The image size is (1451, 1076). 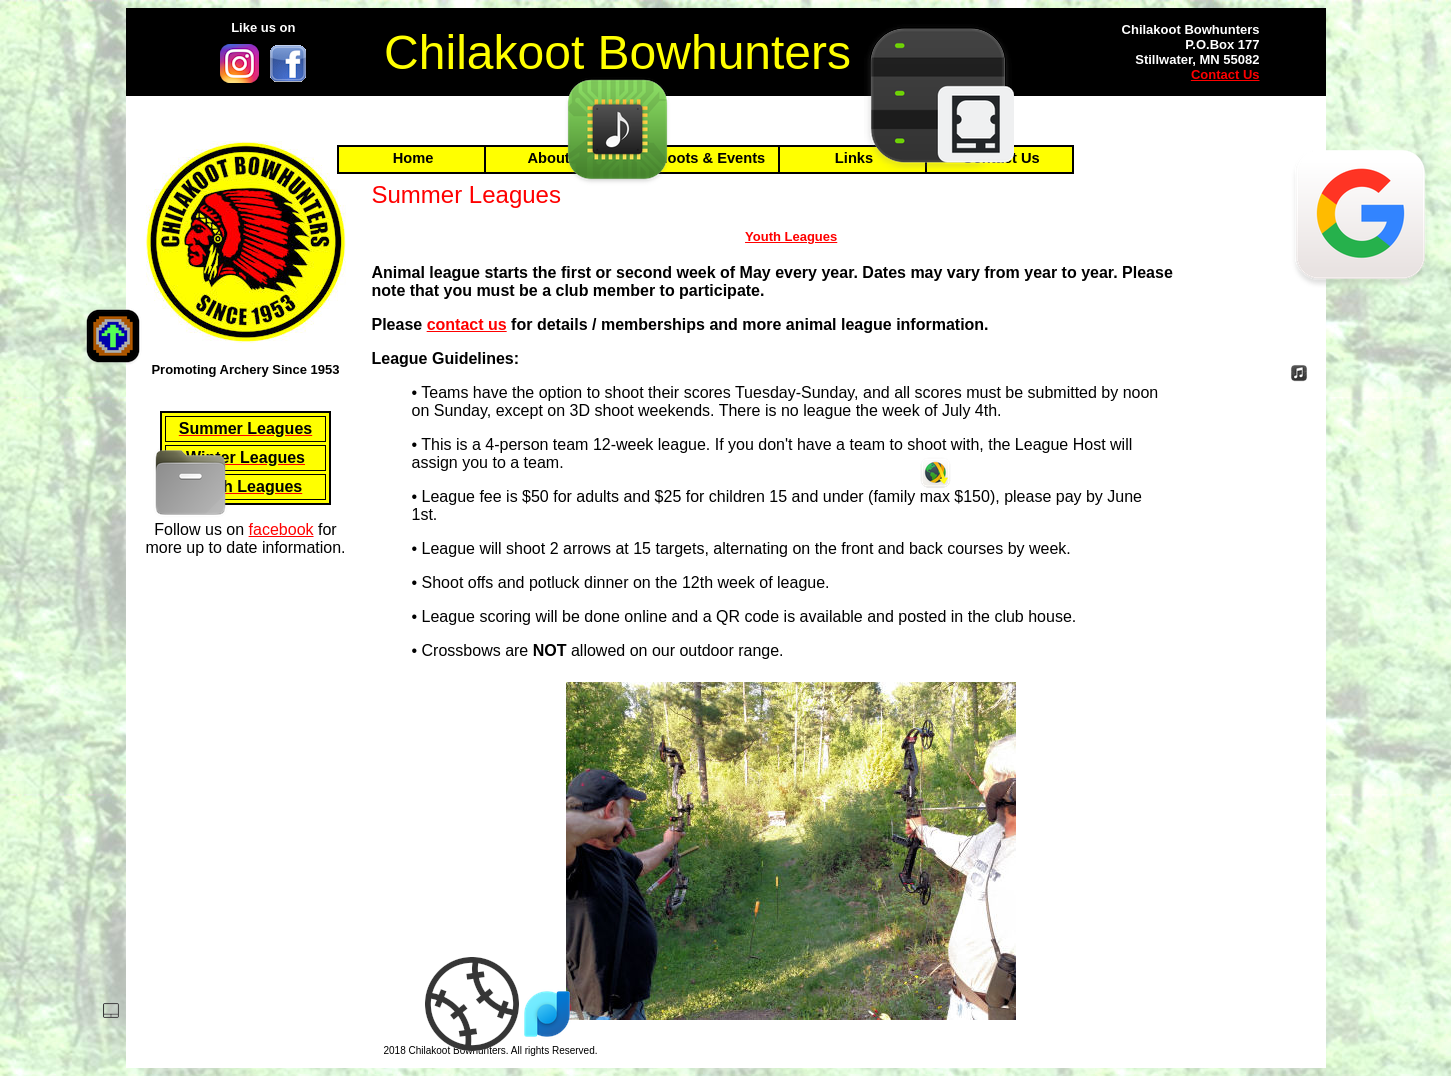 What do you see at coordinates (1360, 214) in the screenshot?
I see `open the Google app` at bounding box center [1360, 214].